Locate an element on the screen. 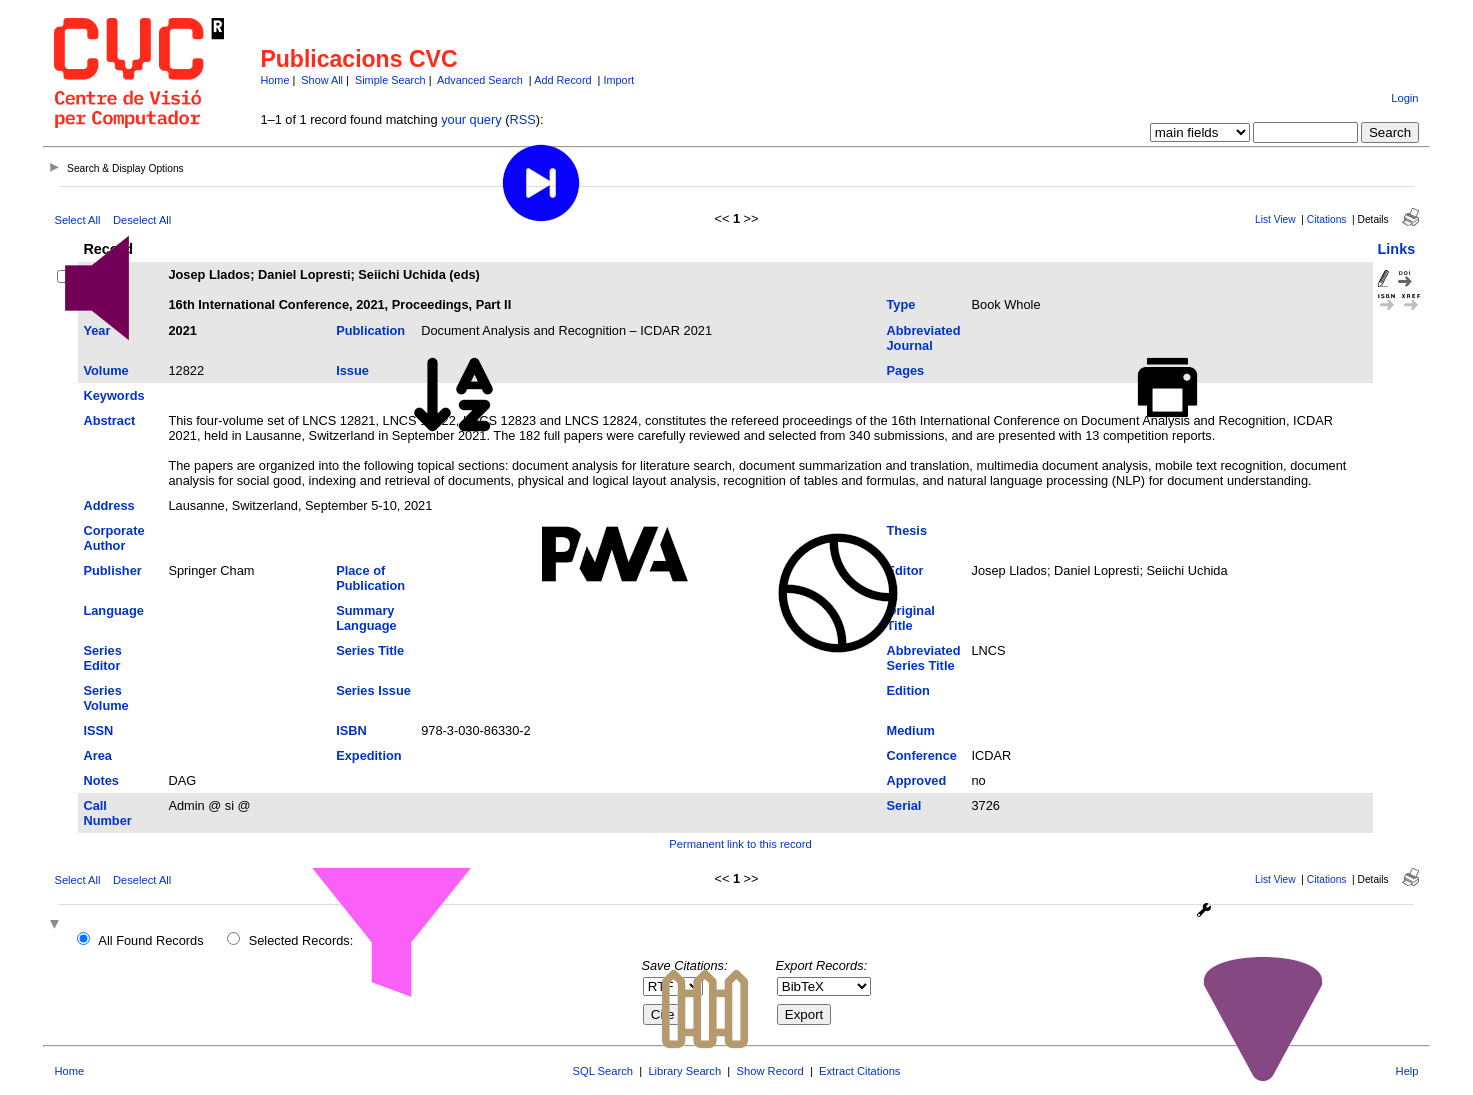  mute audio or sound is located at coordinates (97, 288).